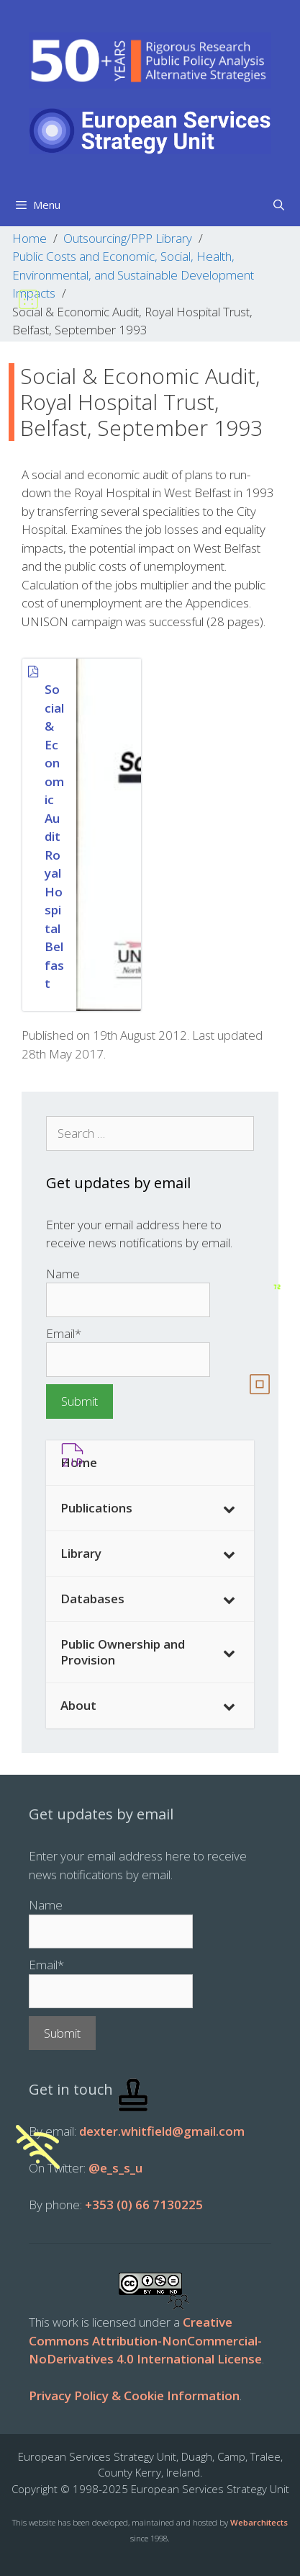  What do you see at coordinates (37, 2147) in the screenshot?
I see `indicates wifi is disabled or unavailable` at bounding box center [37, 2147].